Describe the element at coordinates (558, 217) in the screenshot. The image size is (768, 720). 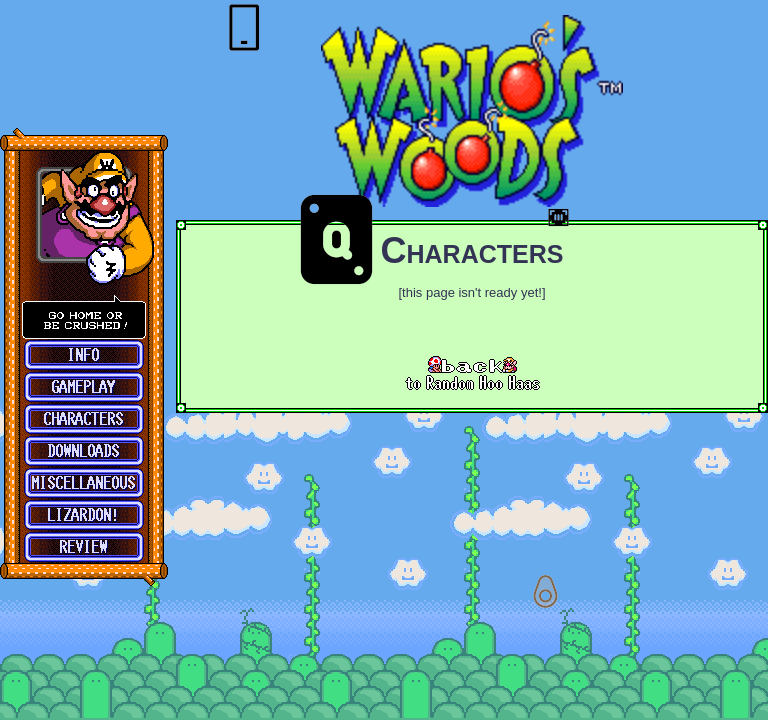
I see `scan a barcode` at that location.